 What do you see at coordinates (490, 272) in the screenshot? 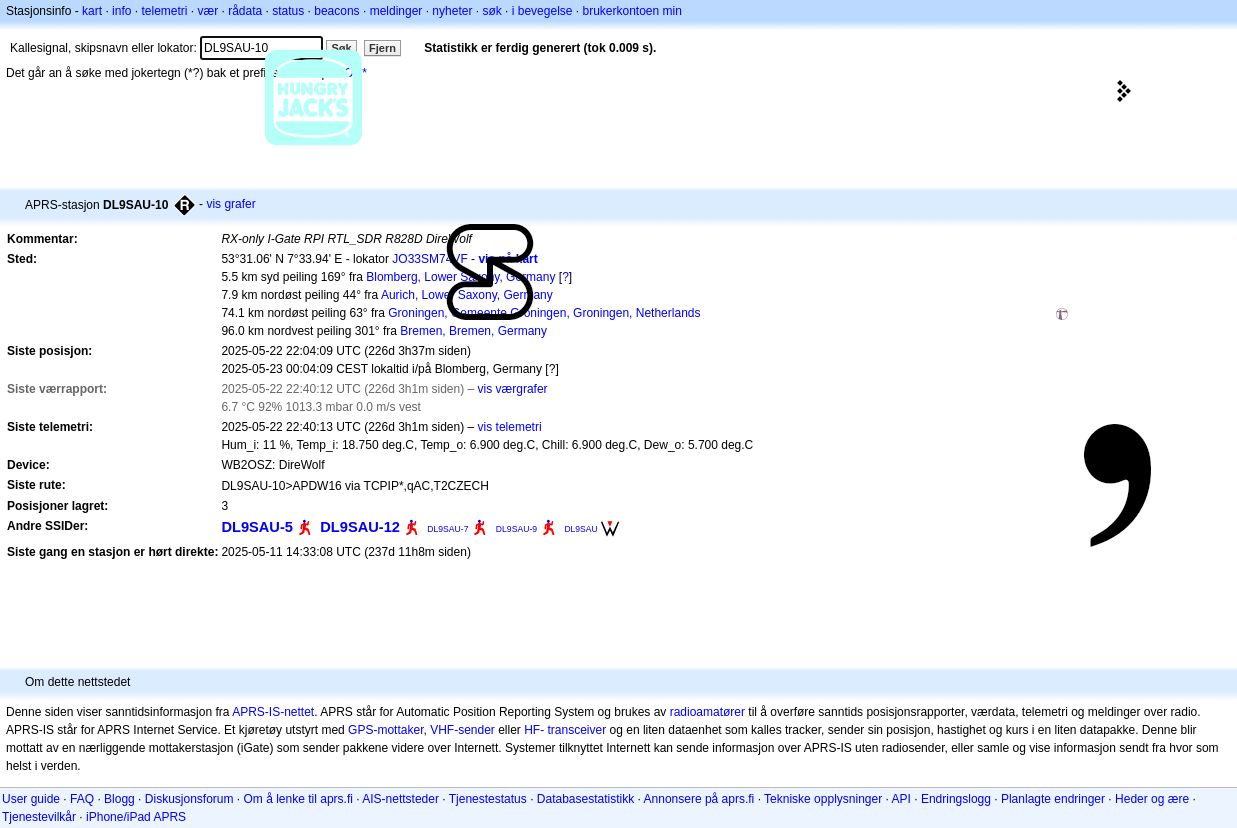
I see `open Session messaging app` at bounding box center [490, 272].